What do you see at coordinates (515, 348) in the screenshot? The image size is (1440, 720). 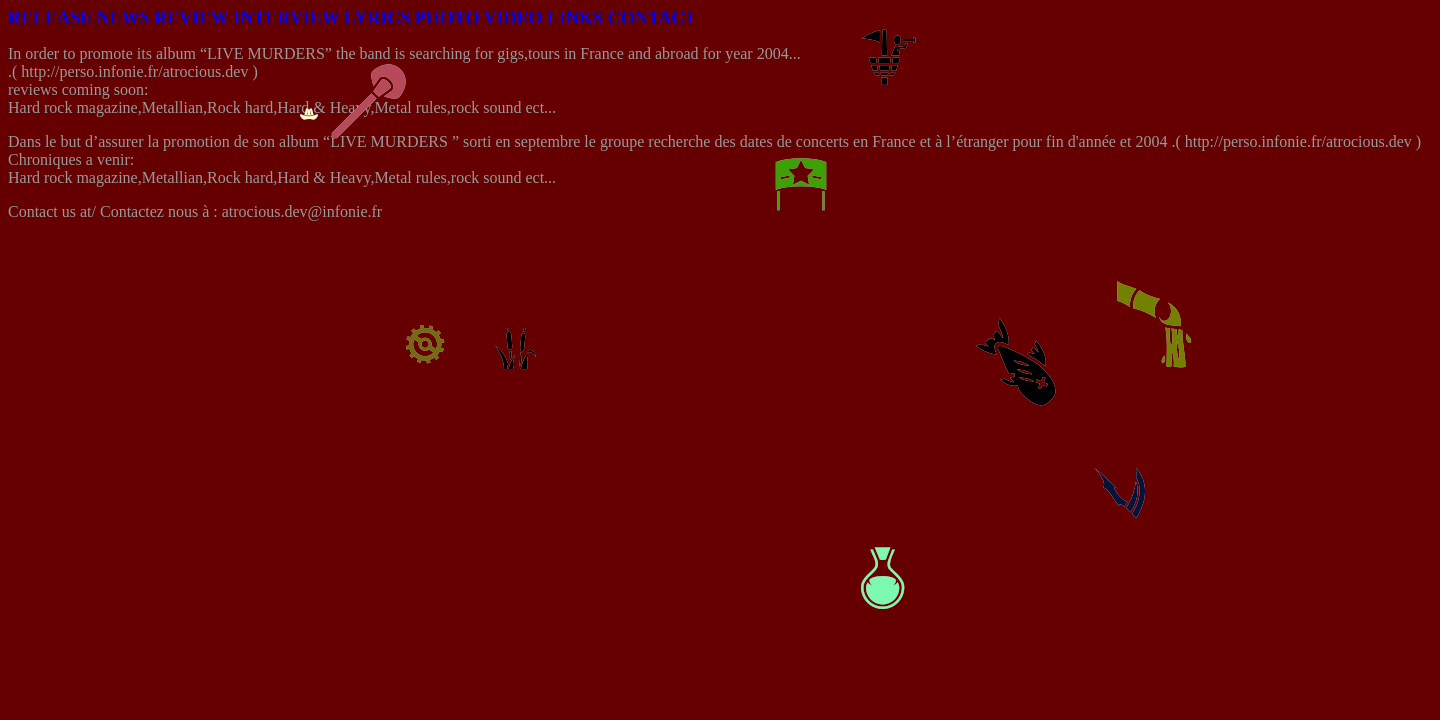 I see `indicates a wetland or marsh environment in a game` at bounding box center [515, 348].